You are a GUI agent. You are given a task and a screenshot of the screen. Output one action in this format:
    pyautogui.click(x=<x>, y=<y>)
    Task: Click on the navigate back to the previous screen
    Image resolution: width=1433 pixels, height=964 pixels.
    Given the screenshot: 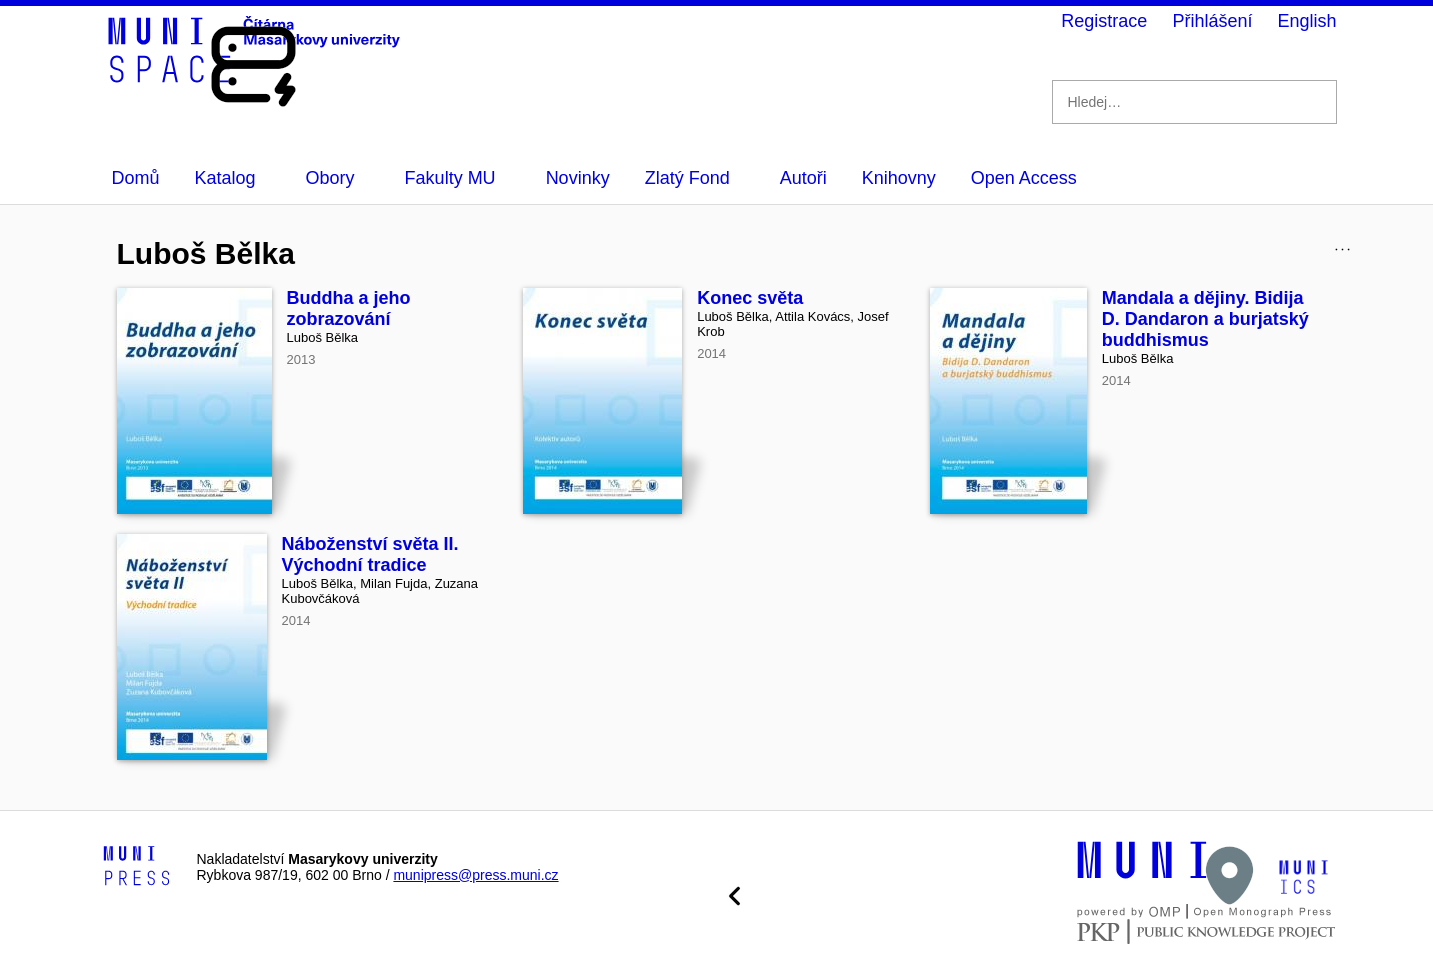 What is the action you would take?
    pyautogui.click(x=735, y=896)
    